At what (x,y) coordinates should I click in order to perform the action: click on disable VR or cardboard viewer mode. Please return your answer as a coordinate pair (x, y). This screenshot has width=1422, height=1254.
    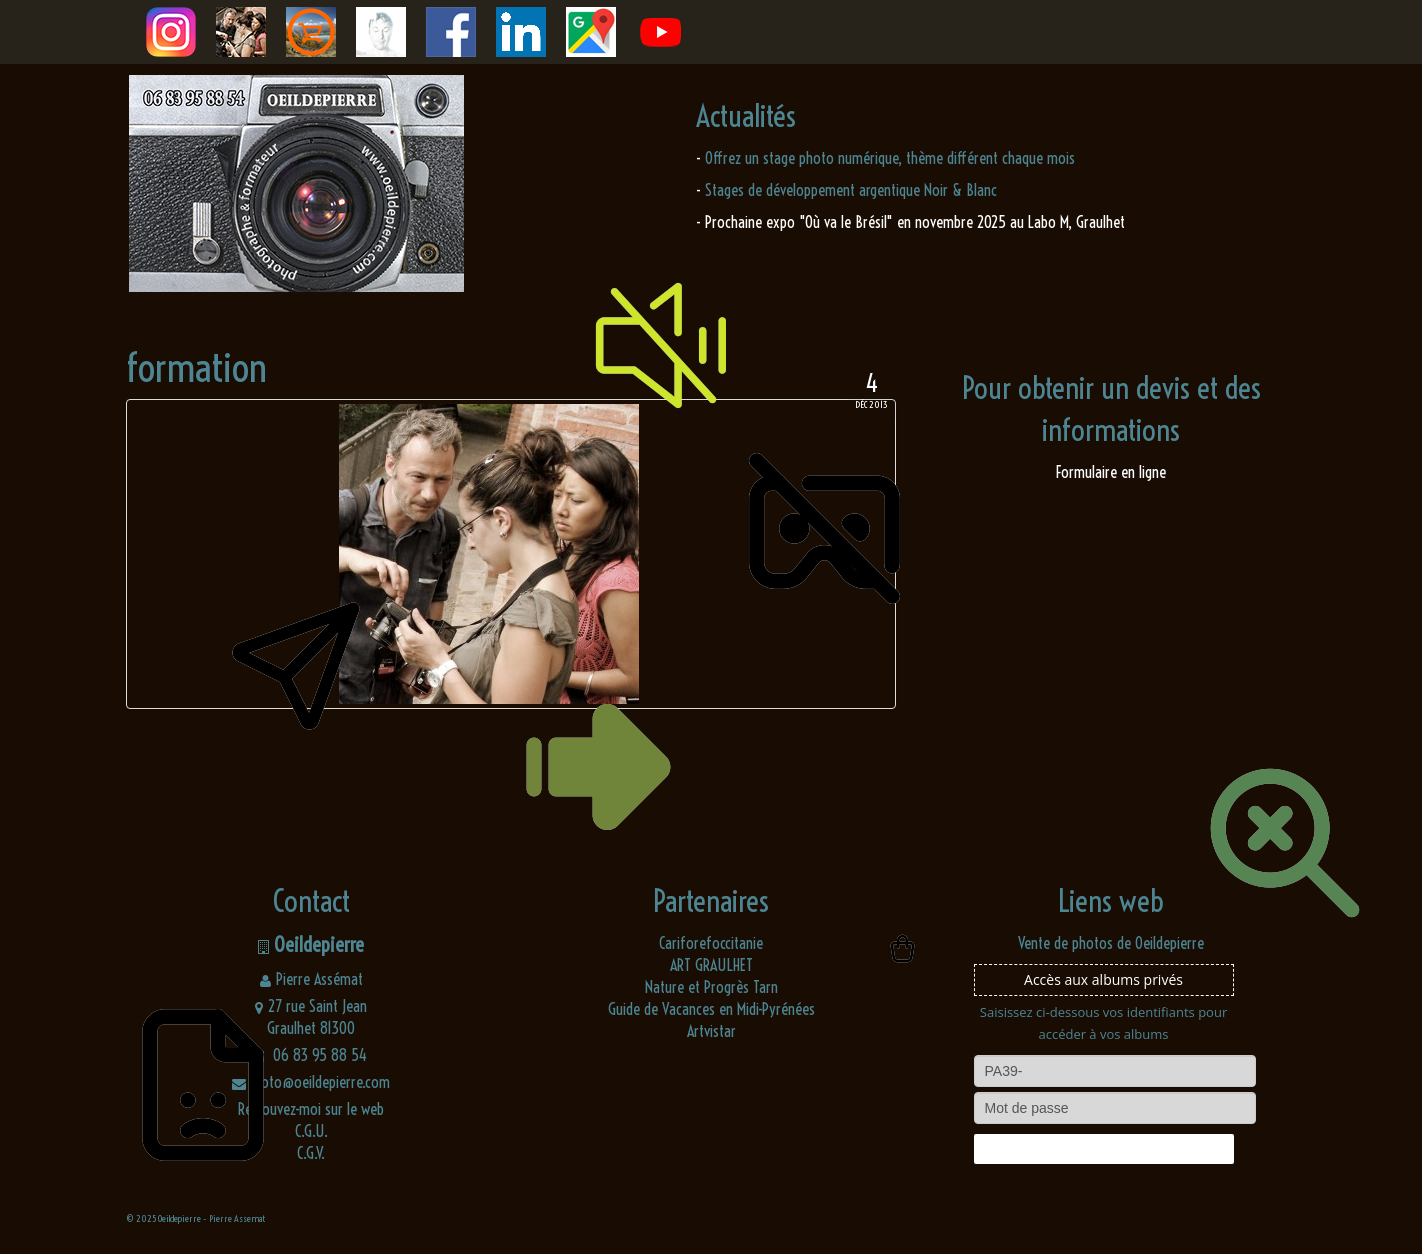
    Looking at the image, I should click on (824, 528).